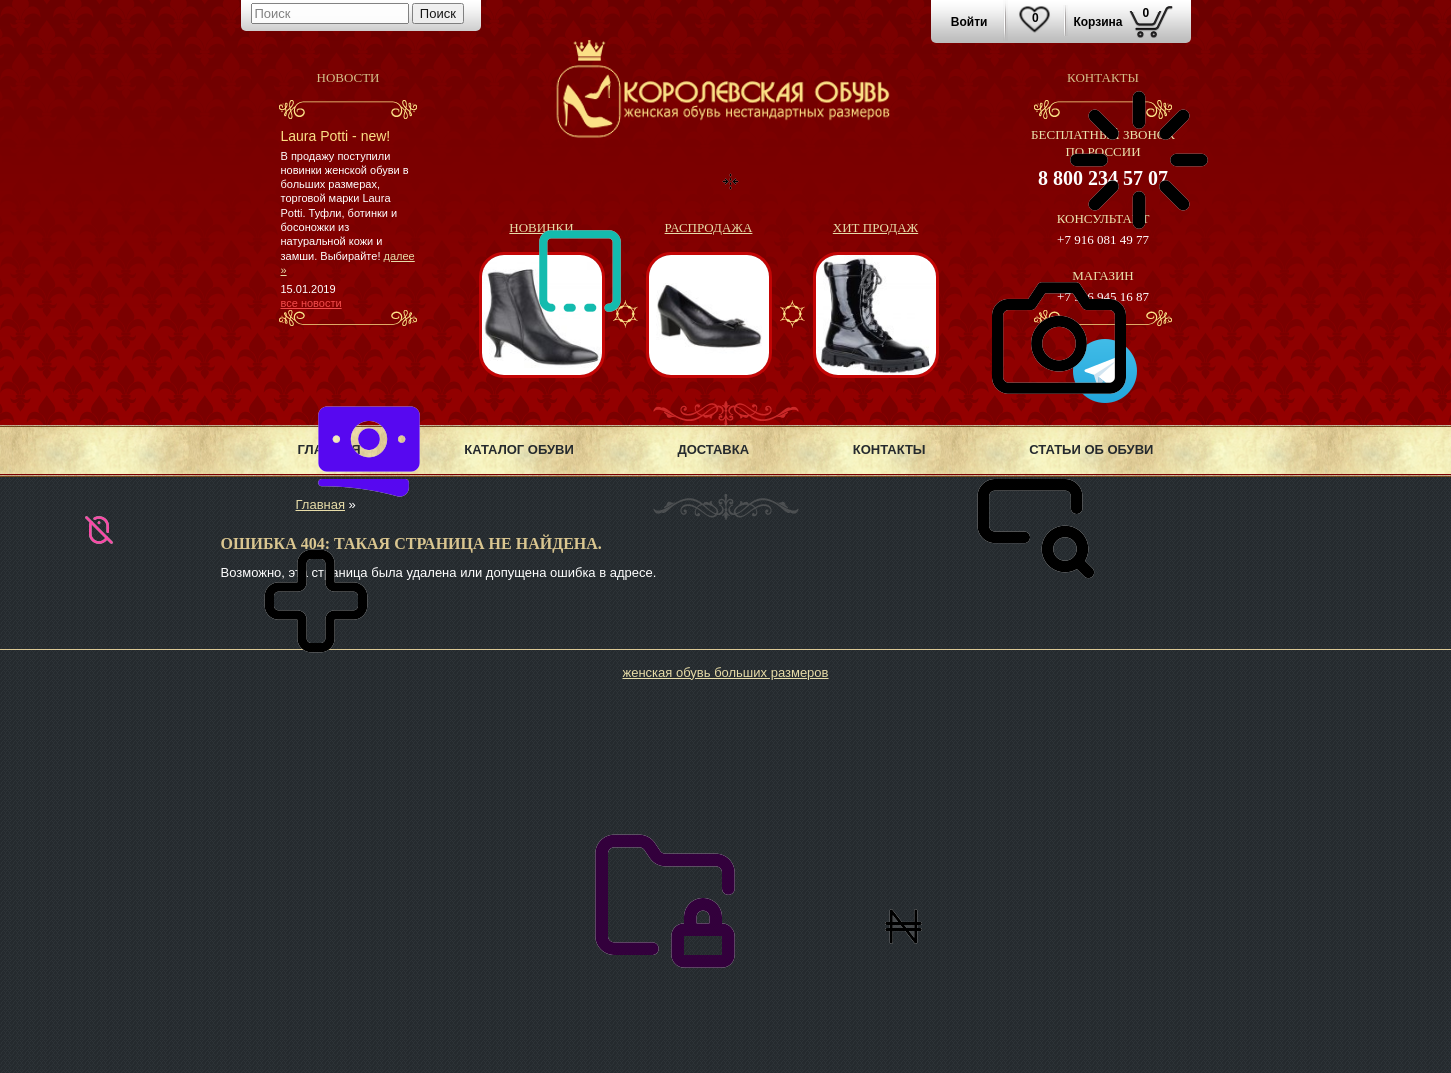 The image size is (1451, 1073). I want to click on mouse input disabled, so click(99, 530).